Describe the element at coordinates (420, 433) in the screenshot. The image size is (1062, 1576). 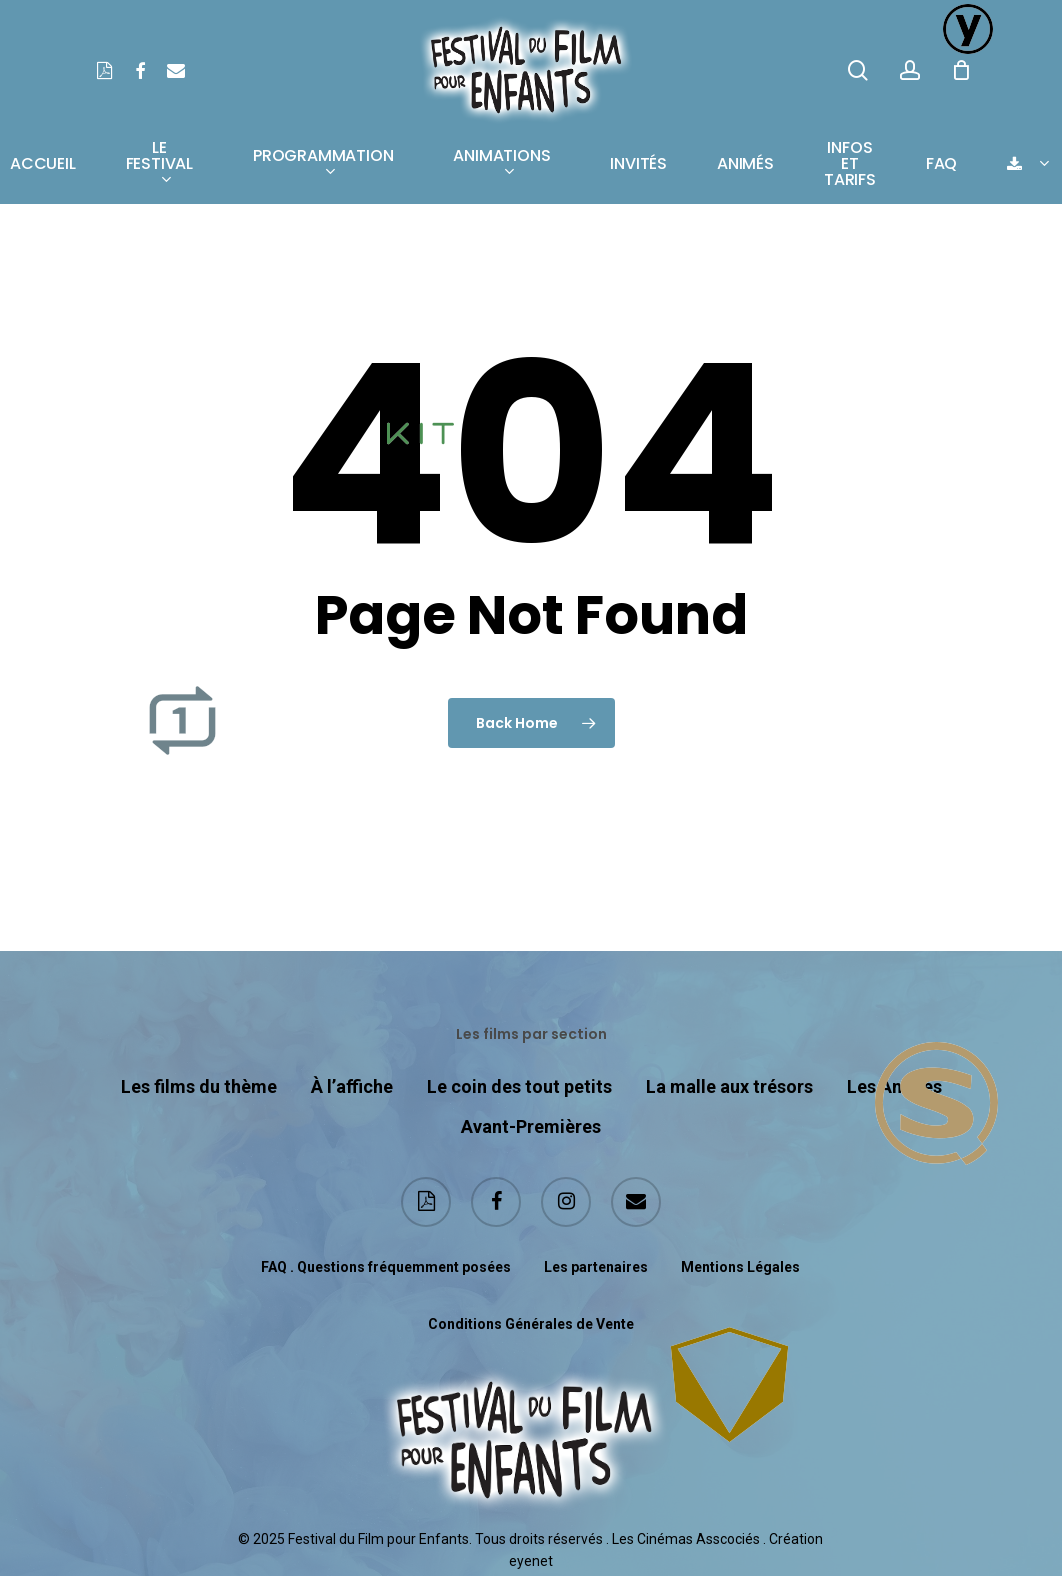
I see `kit email marketing platform logo` at that location.